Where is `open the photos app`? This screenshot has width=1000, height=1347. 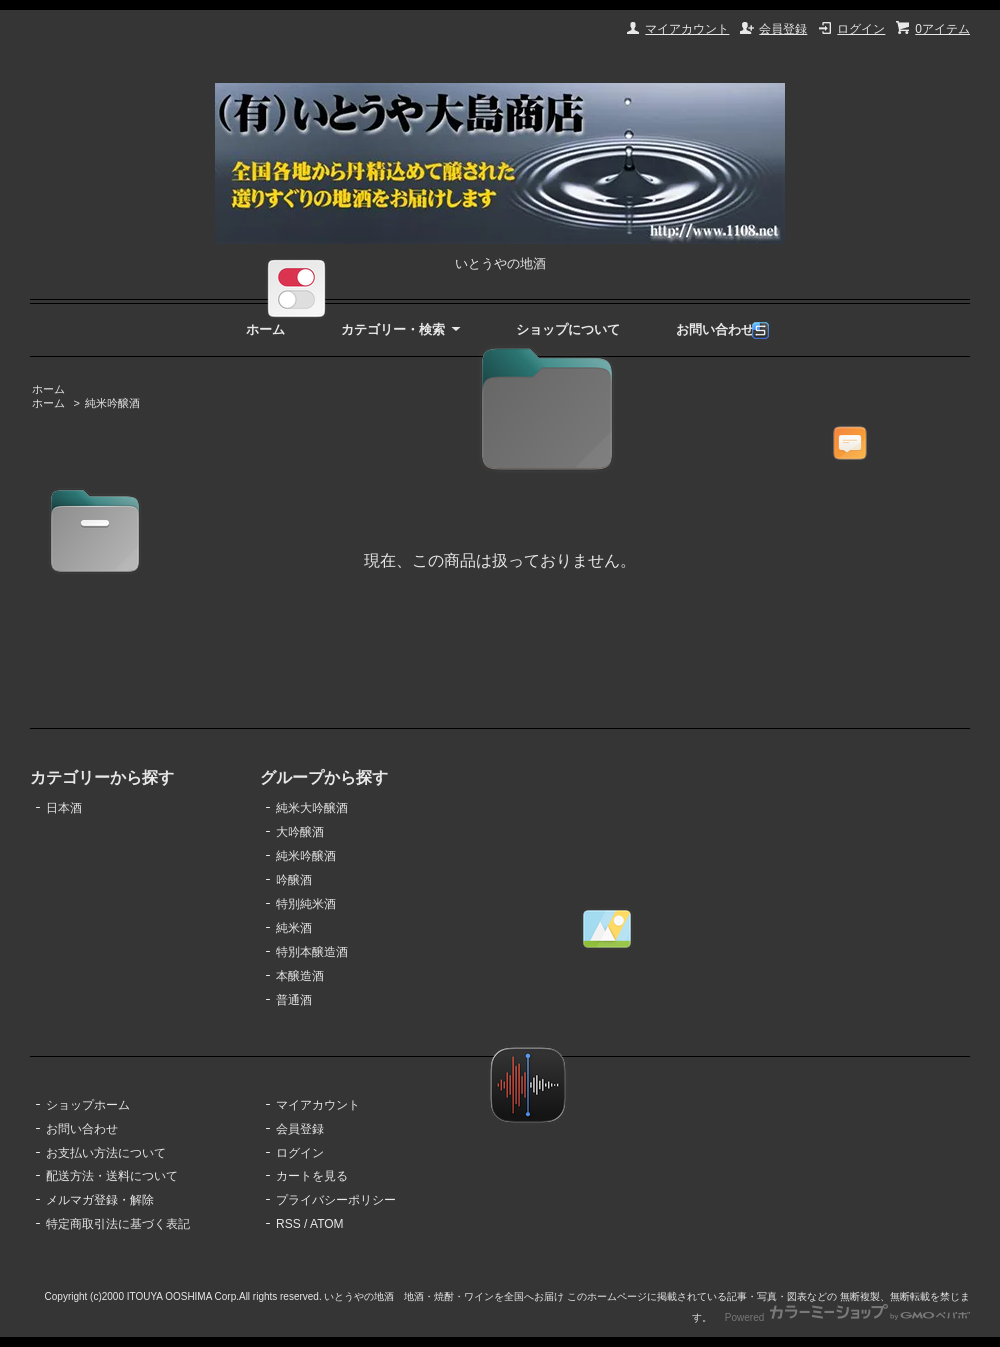 open the photos app is located at coordinates (607, 929).